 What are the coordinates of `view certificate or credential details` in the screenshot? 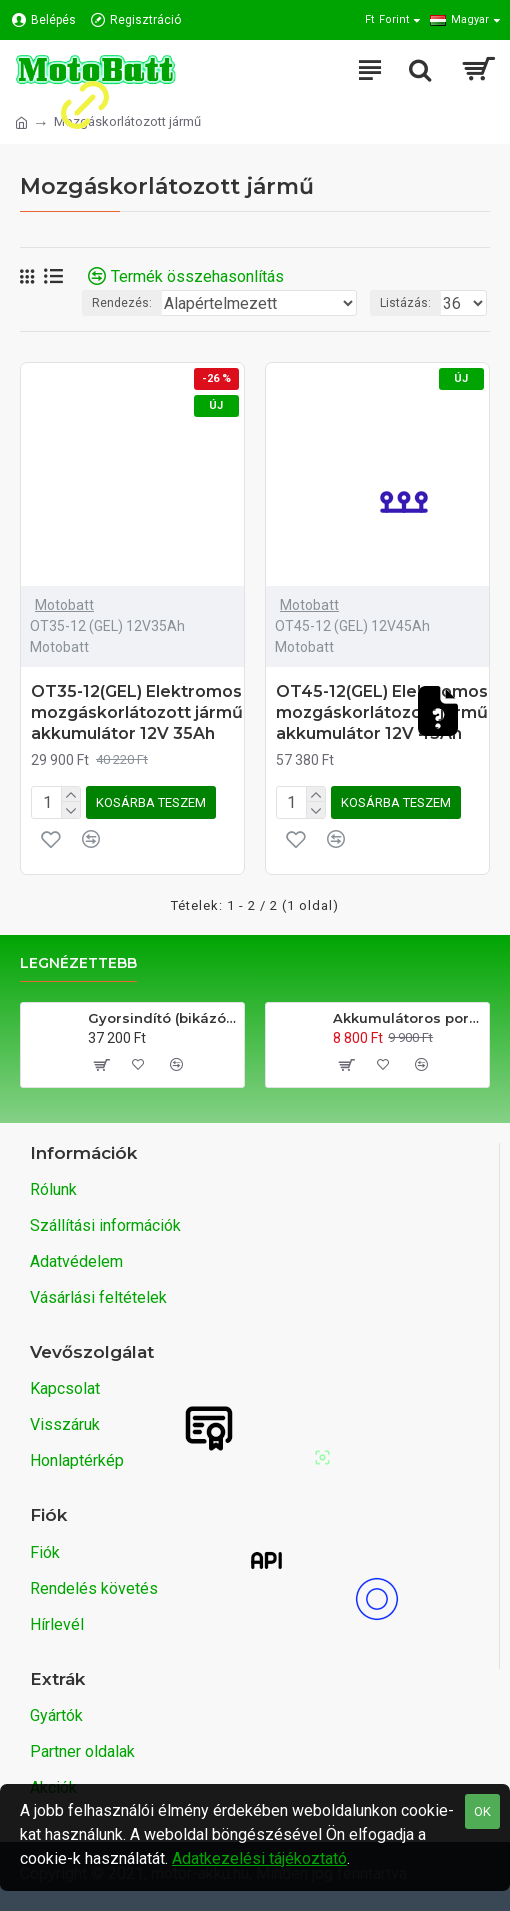 It's located at (209, 1425).